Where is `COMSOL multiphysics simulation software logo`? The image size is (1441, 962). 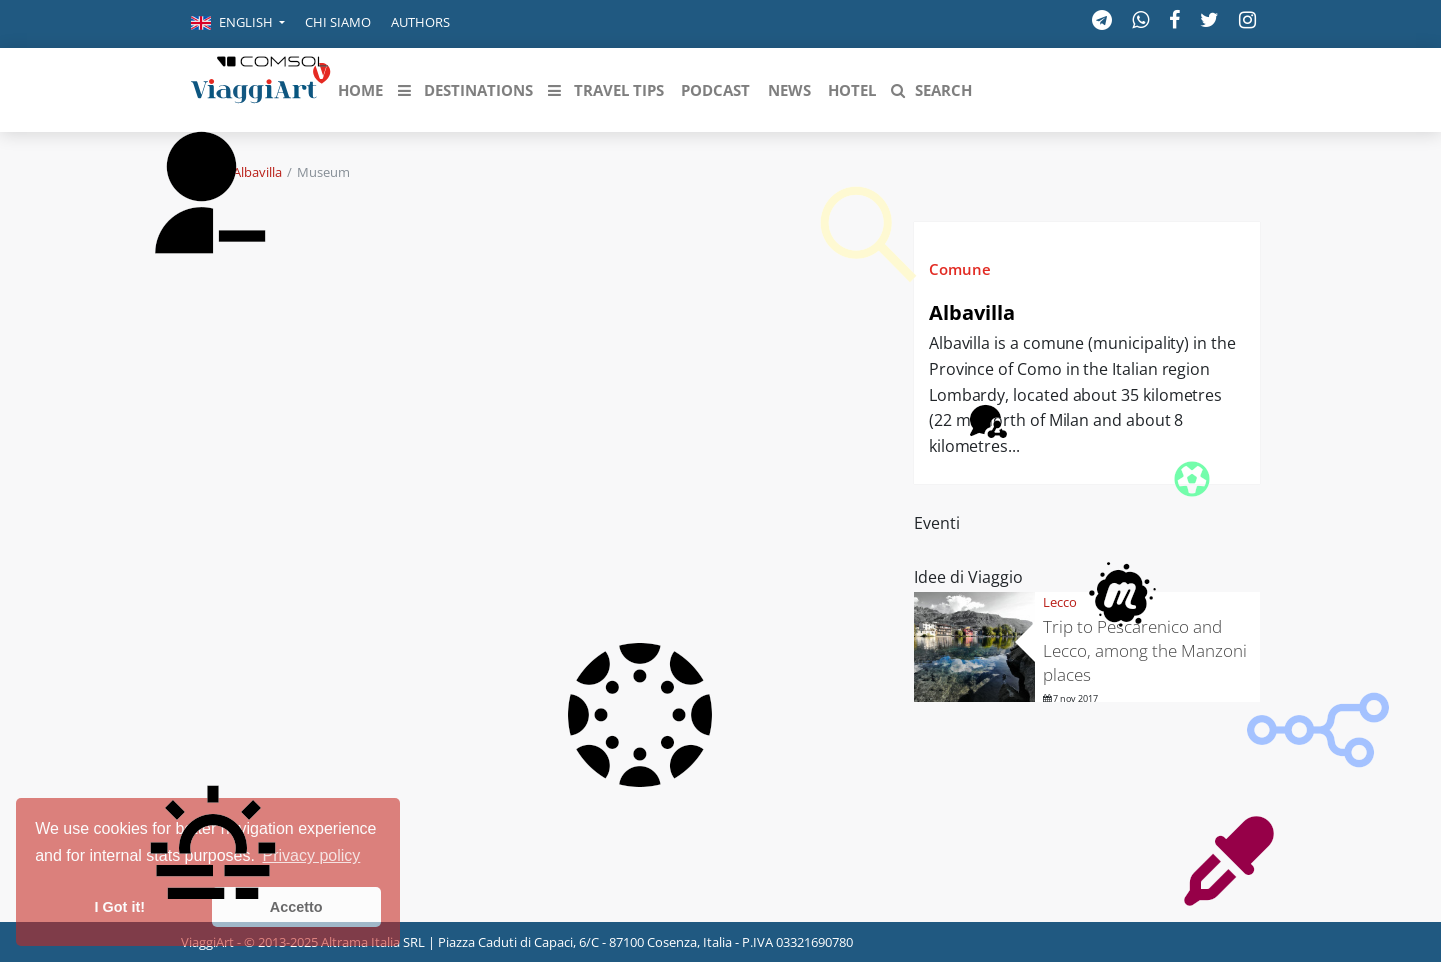
COMSOL multiphysics simulation software logo is located at coordinates (272, 61).